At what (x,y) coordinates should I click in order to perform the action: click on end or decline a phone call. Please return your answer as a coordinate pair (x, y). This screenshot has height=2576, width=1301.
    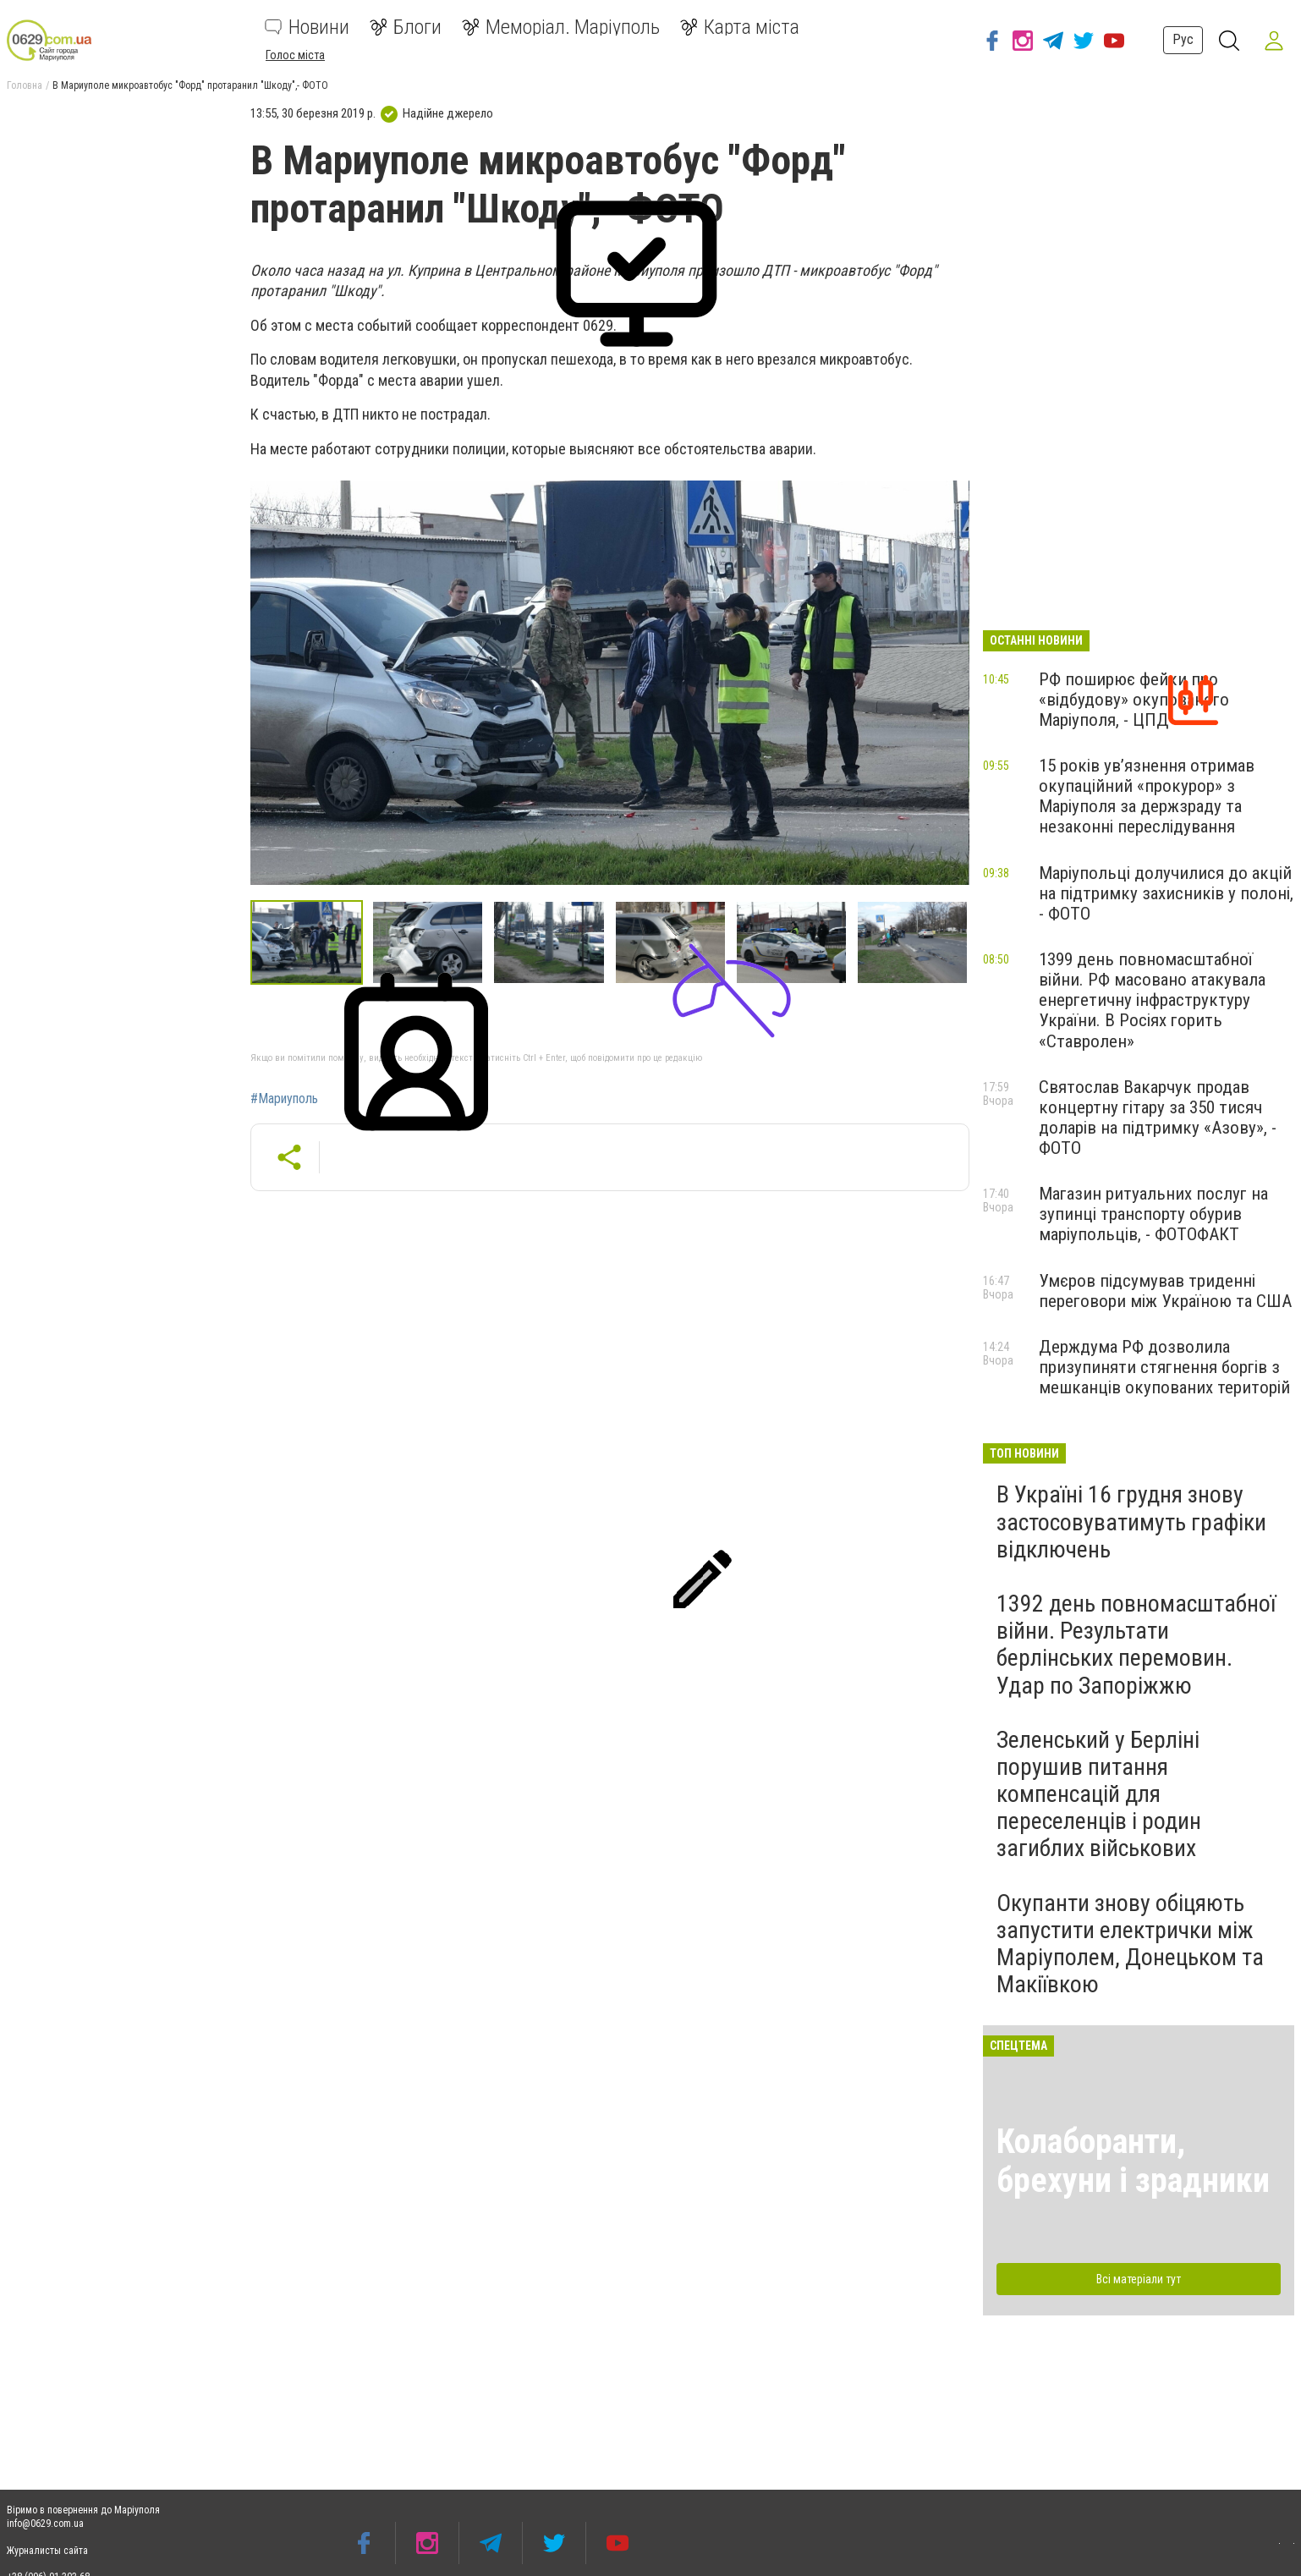
    Looking at the image, I should click on (732, 991).